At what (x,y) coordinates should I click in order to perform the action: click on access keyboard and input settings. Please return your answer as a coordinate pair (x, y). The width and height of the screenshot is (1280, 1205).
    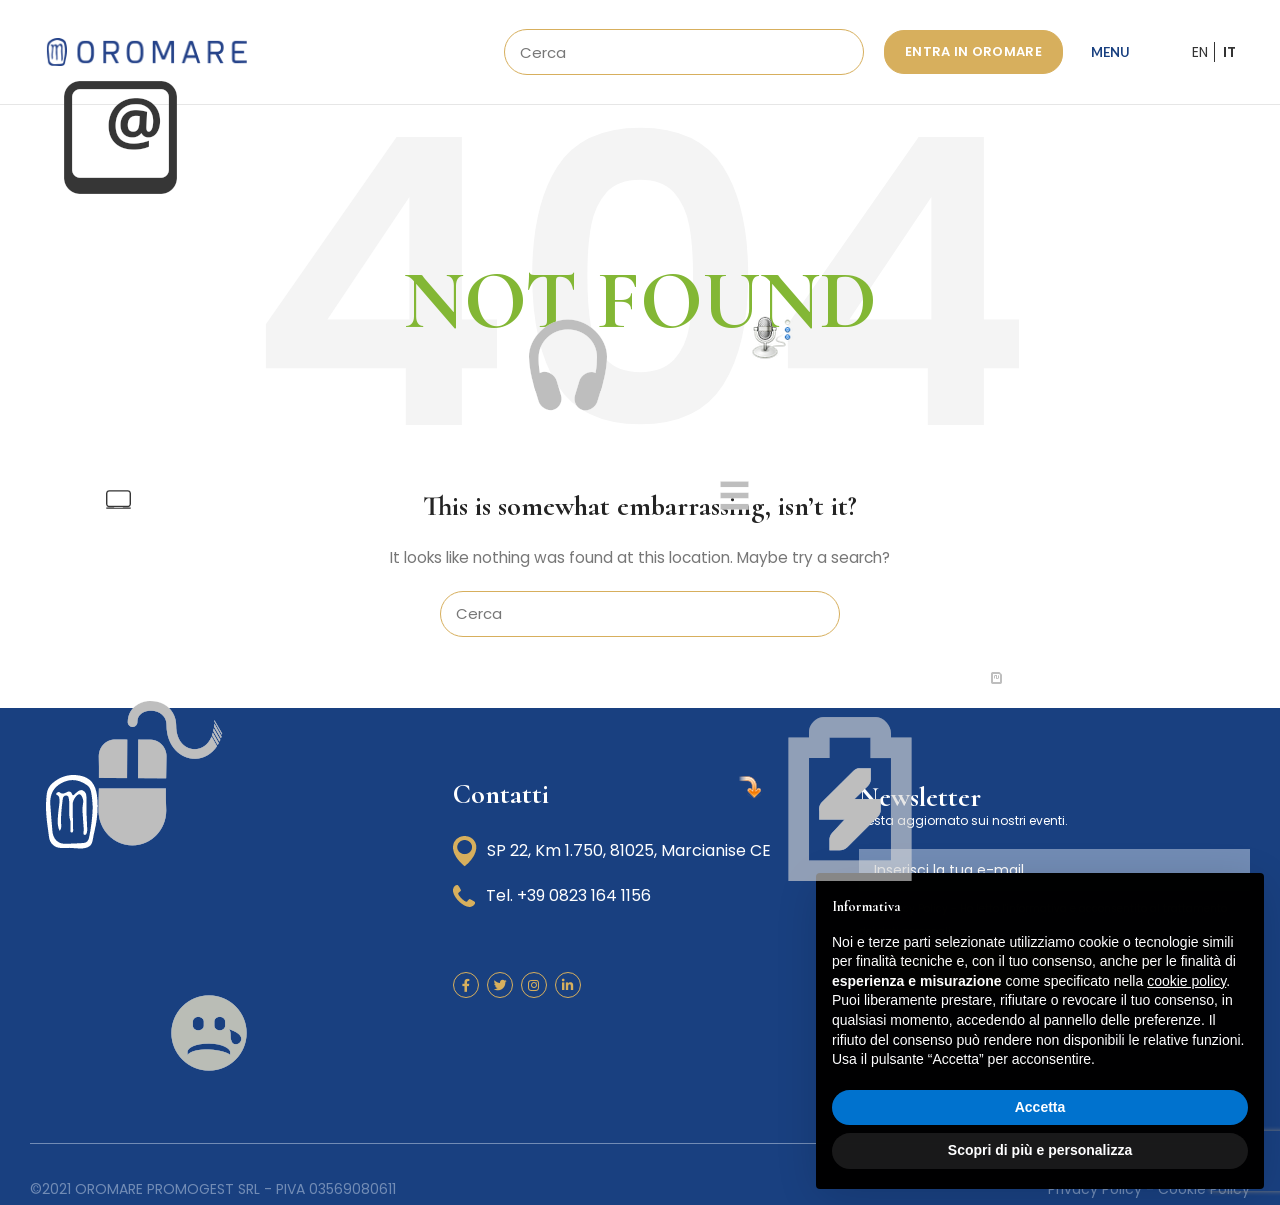
    Looking at the image, I should click on (120, 137).